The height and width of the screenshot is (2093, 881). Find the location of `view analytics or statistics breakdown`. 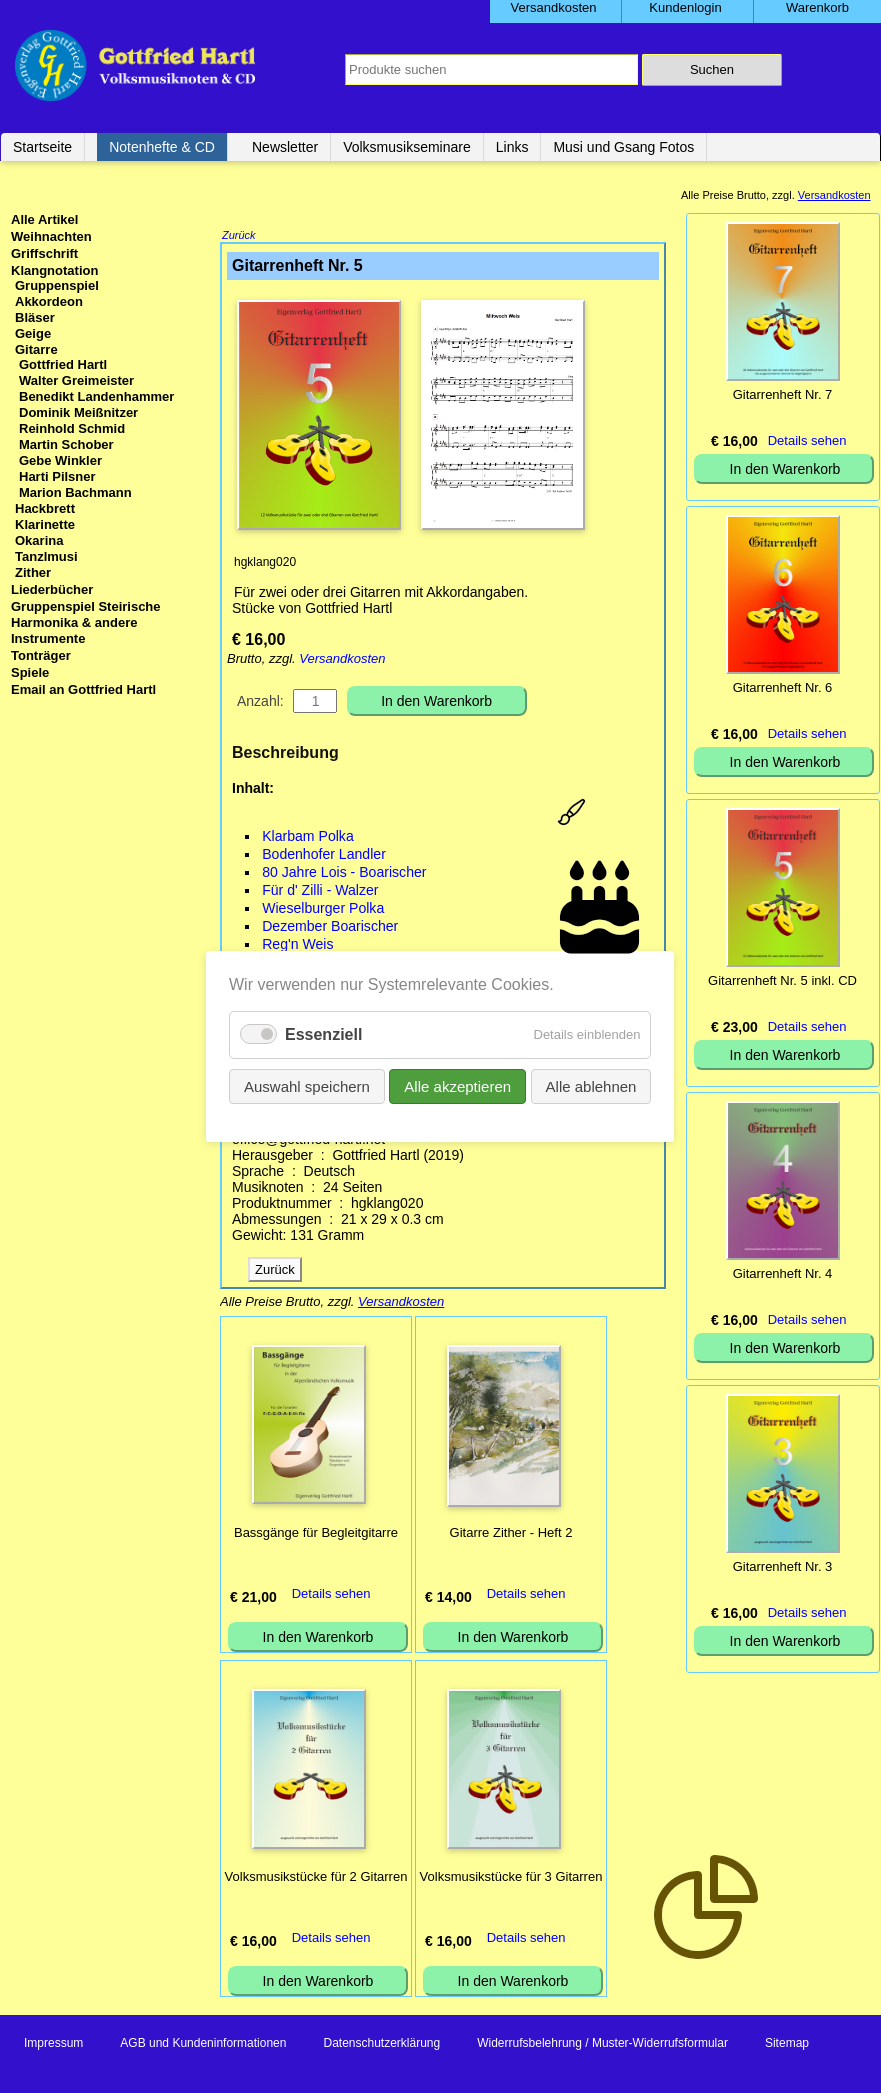

view analytics or statistics breakdown is located at coordinates (706, 1907).